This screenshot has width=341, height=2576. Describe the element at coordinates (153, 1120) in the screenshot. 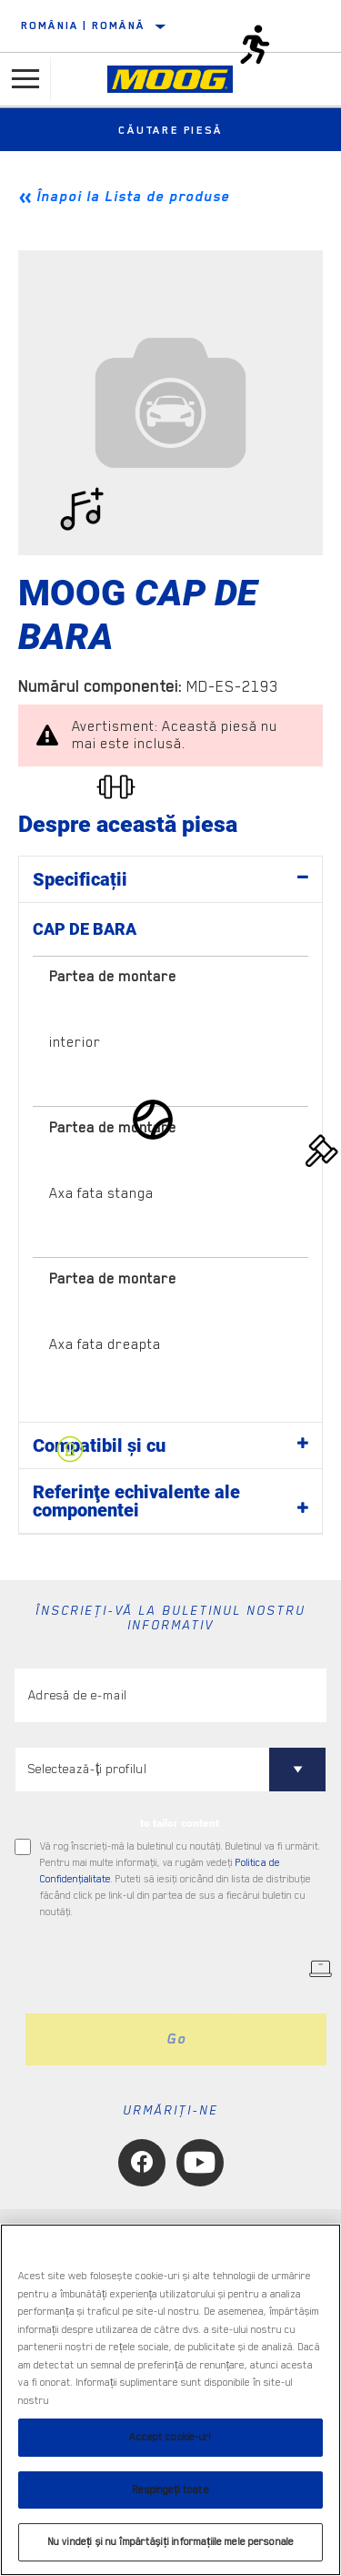

I see `access tennis or racquet sports content` at that location.